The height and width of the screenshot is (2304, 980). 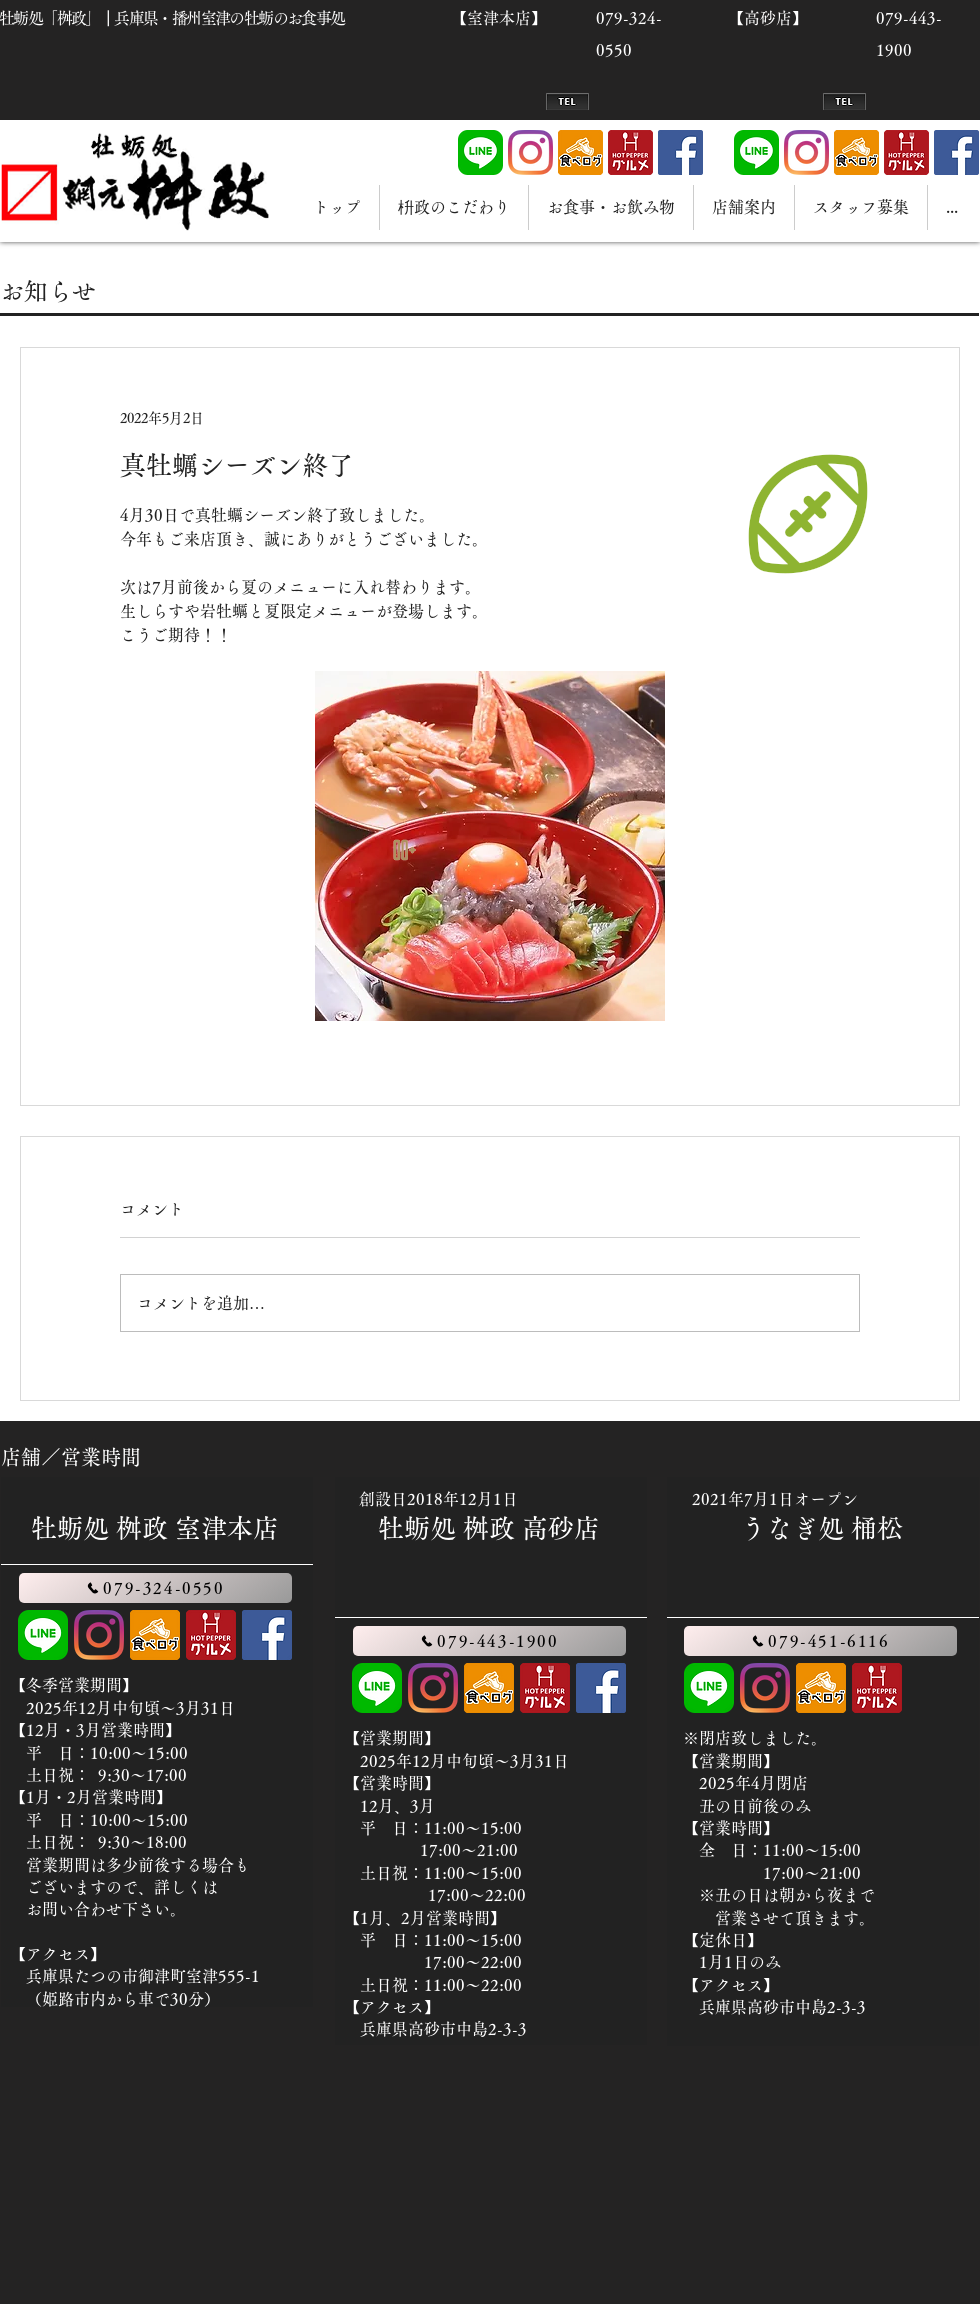 I want to click on access sports scores and updates, so click(x=808, y=514).